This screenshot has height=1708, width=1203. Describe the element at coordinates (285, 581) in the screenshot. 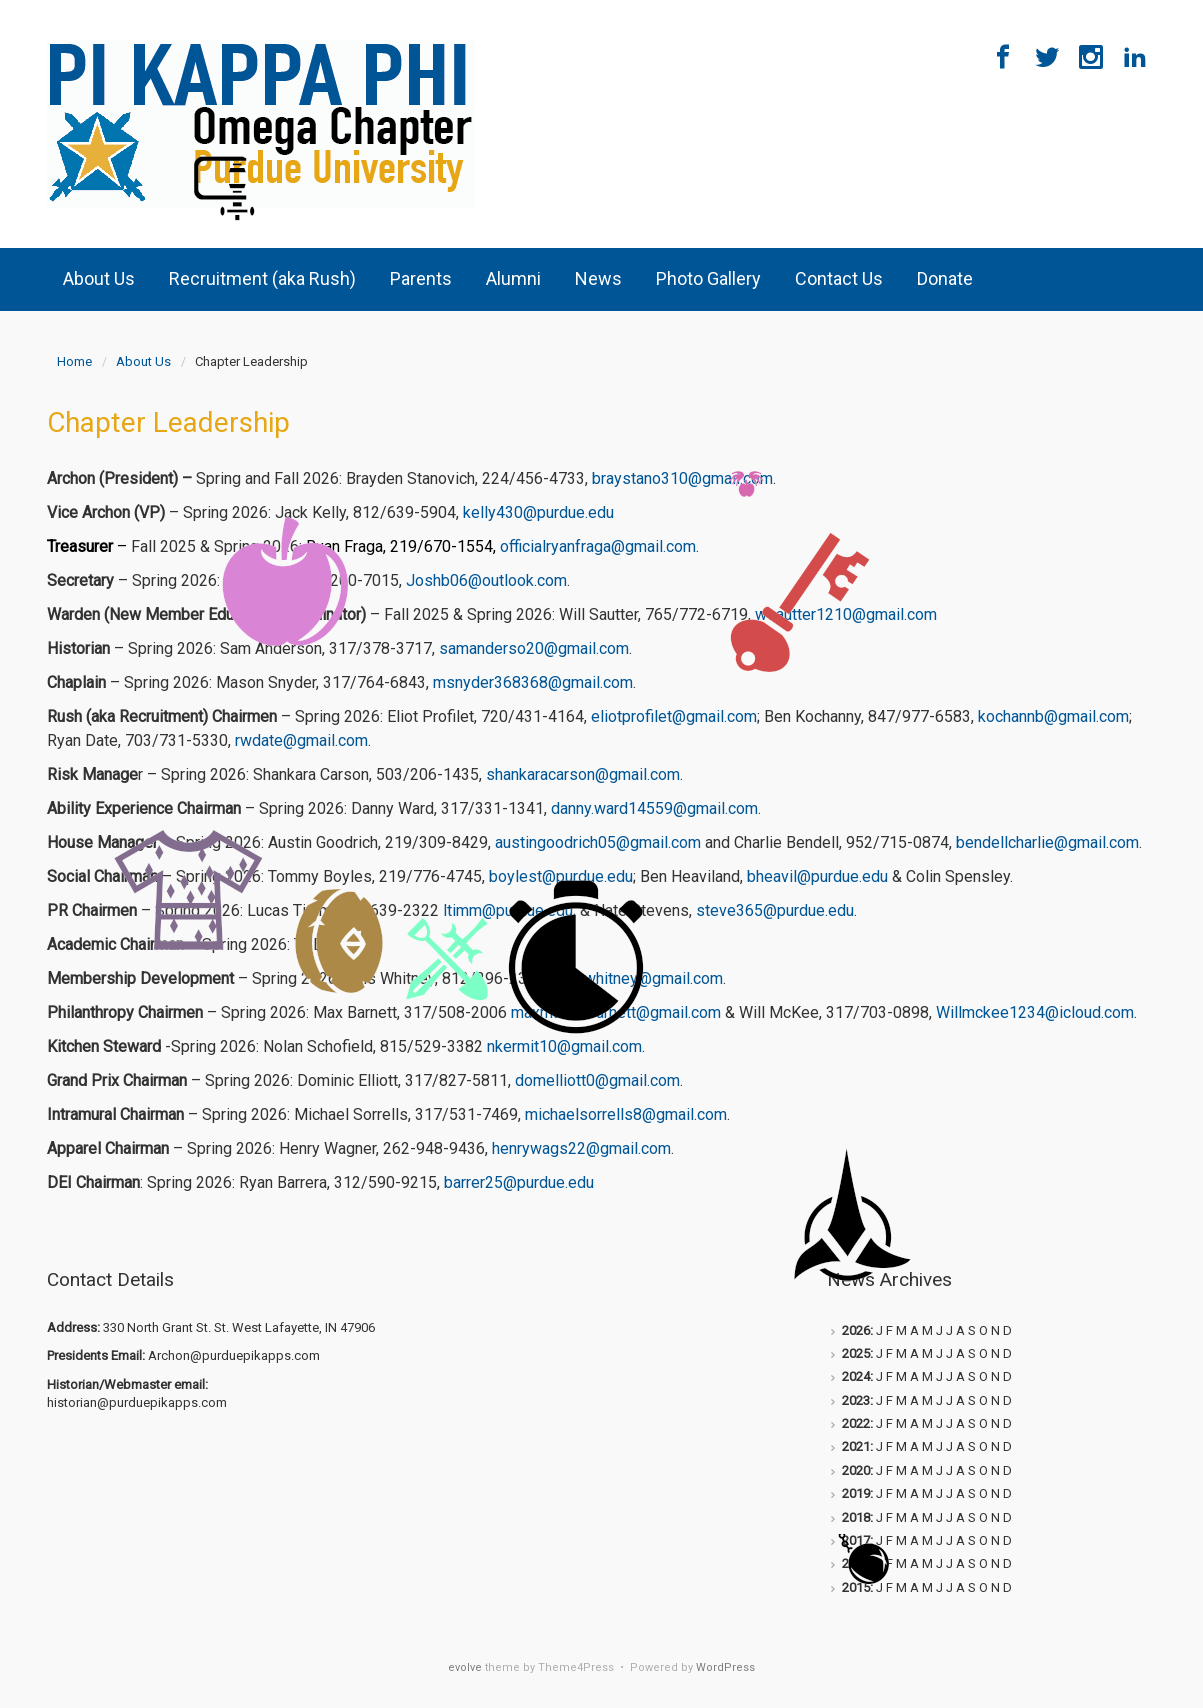

I see `collect a health or bonus item` at that location.